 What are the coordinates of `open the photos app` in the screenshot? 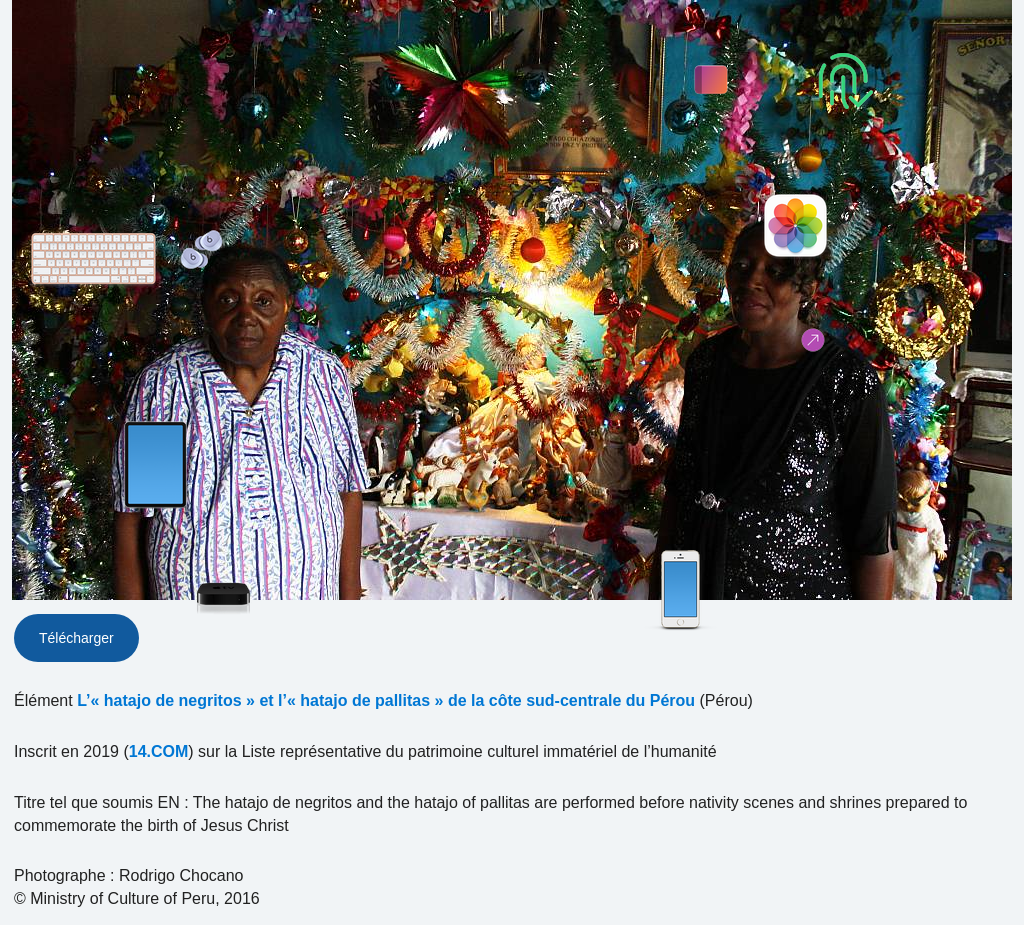 It's located at (795, 225).